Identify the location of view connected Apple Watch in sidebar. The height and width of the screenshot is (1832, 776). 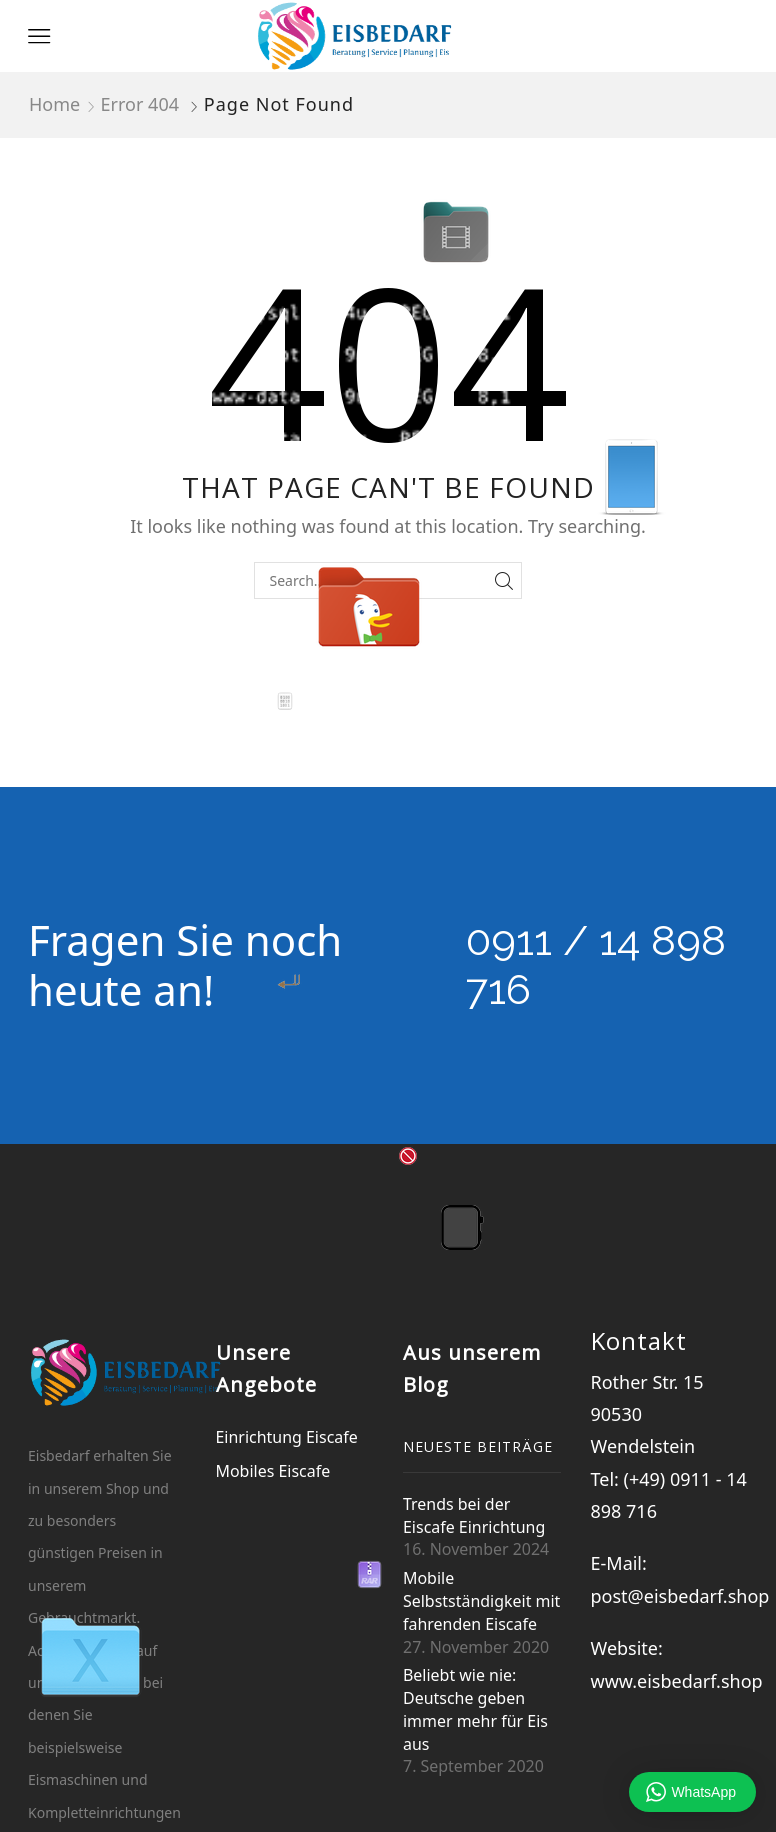
(461, 1227).